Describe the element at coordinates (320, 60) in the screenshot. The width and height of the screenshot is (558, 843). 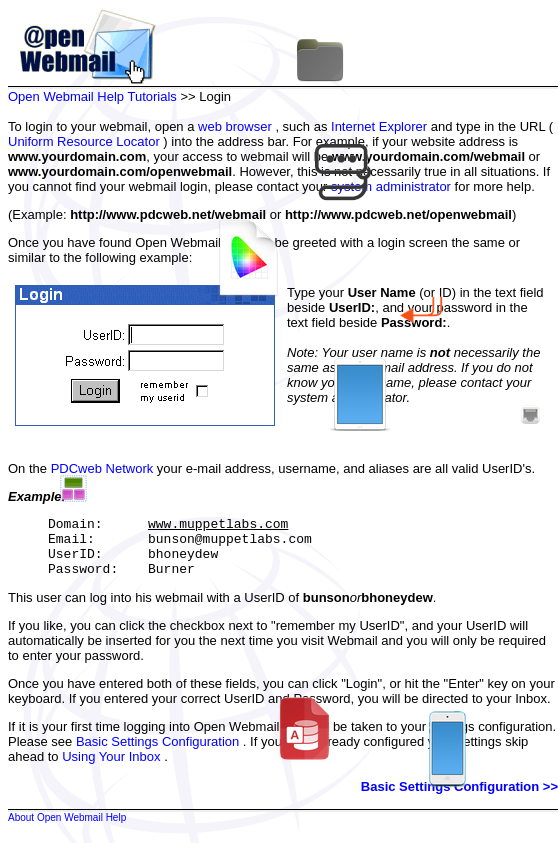
I see `open a folder to view its contents` at that location.